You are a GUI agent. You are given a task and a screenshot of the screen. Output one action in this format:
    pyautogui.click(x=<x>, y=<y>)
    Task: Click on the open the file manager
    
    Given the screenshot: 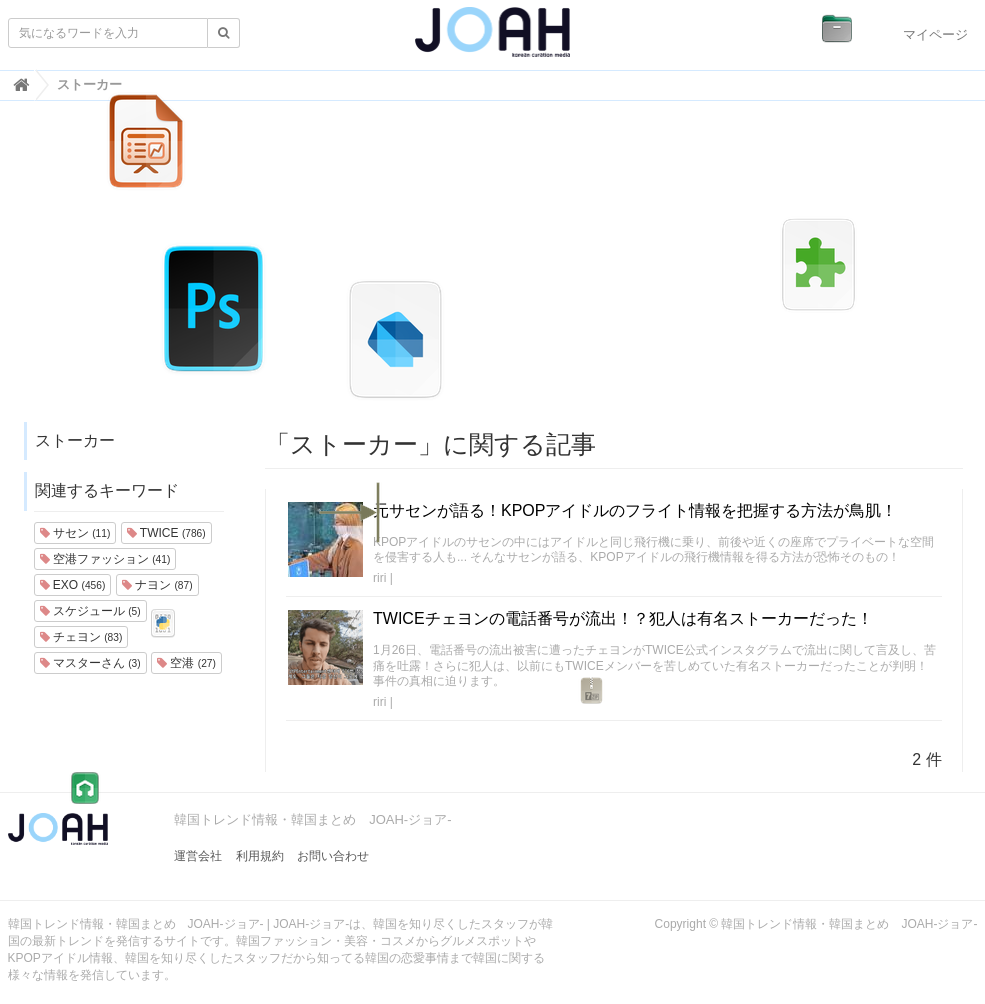 What is the action you would take?
    pyautogui.click(x=837, y=28)
    